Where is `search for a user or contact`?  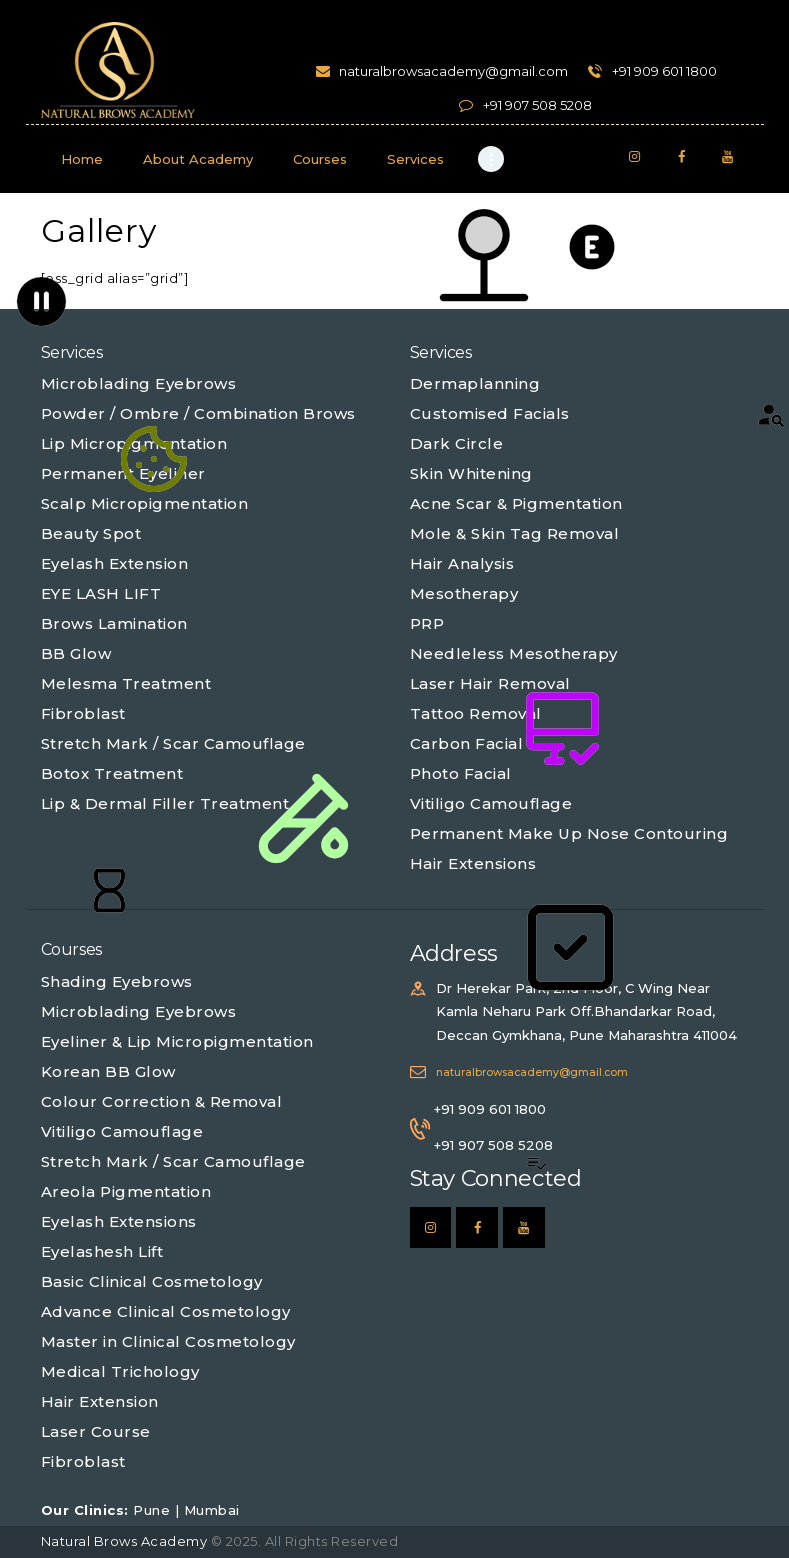
search for a user or contact is located at coordinates (771, 414).